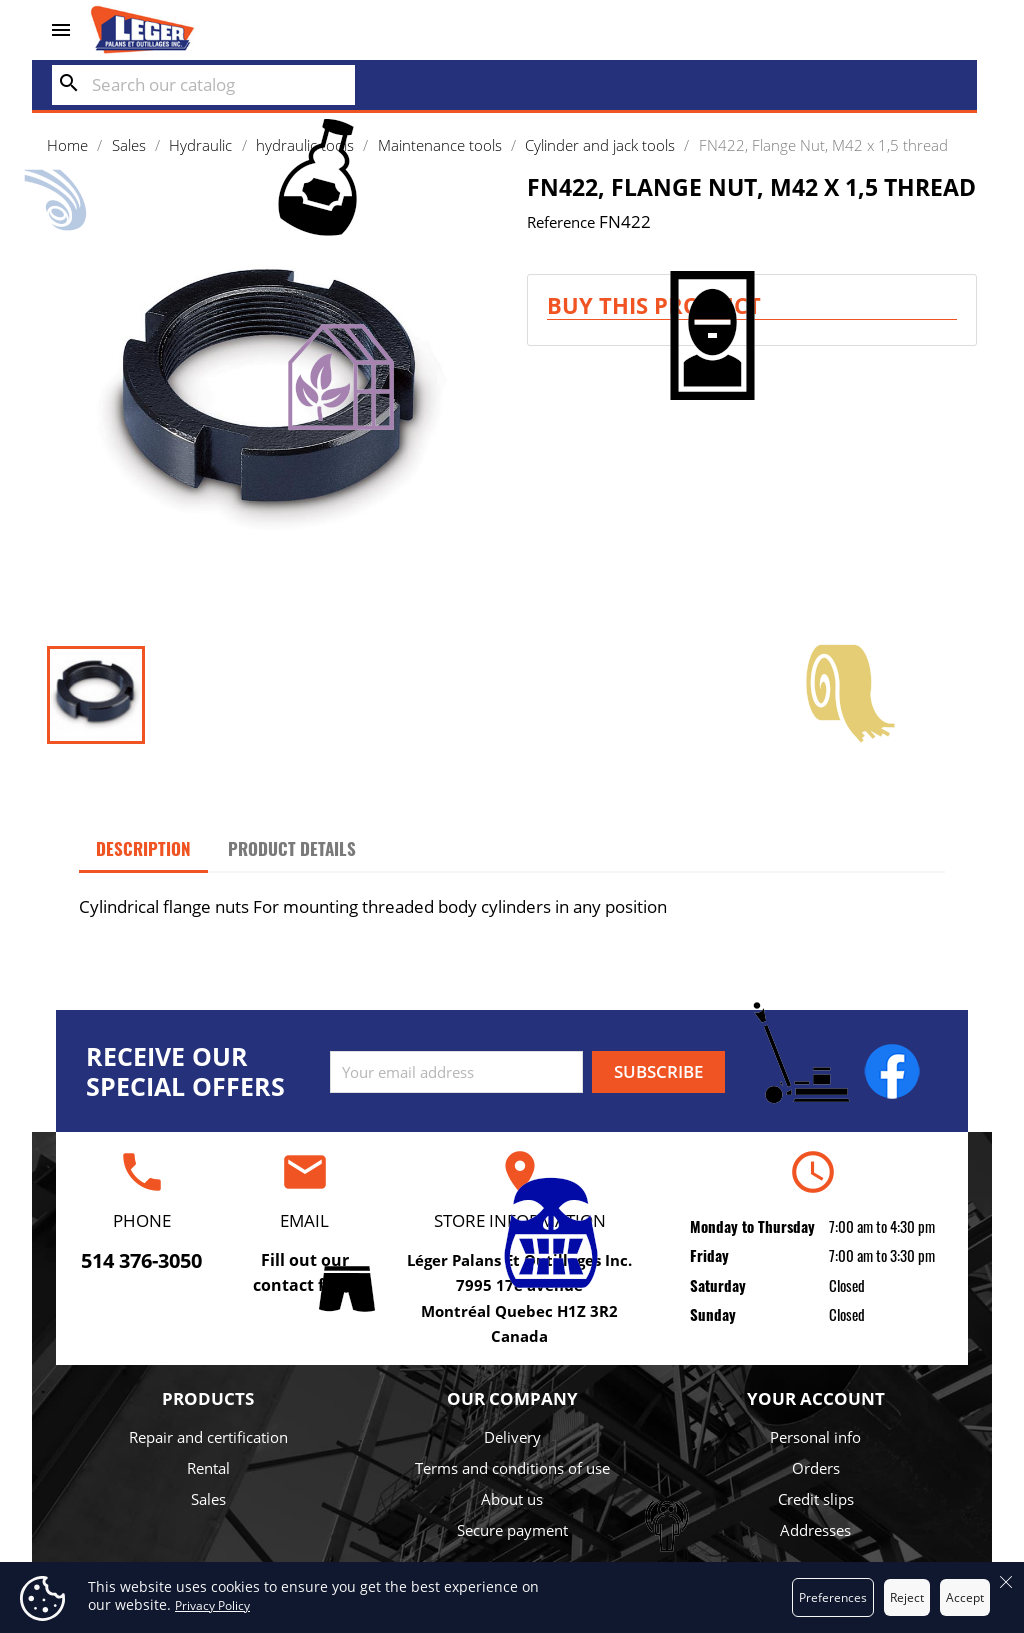  What do you see at coordinates (55, 200) in the screenshot?
I see `indicates loading or processing in progress` at bounding box center [55, 200].